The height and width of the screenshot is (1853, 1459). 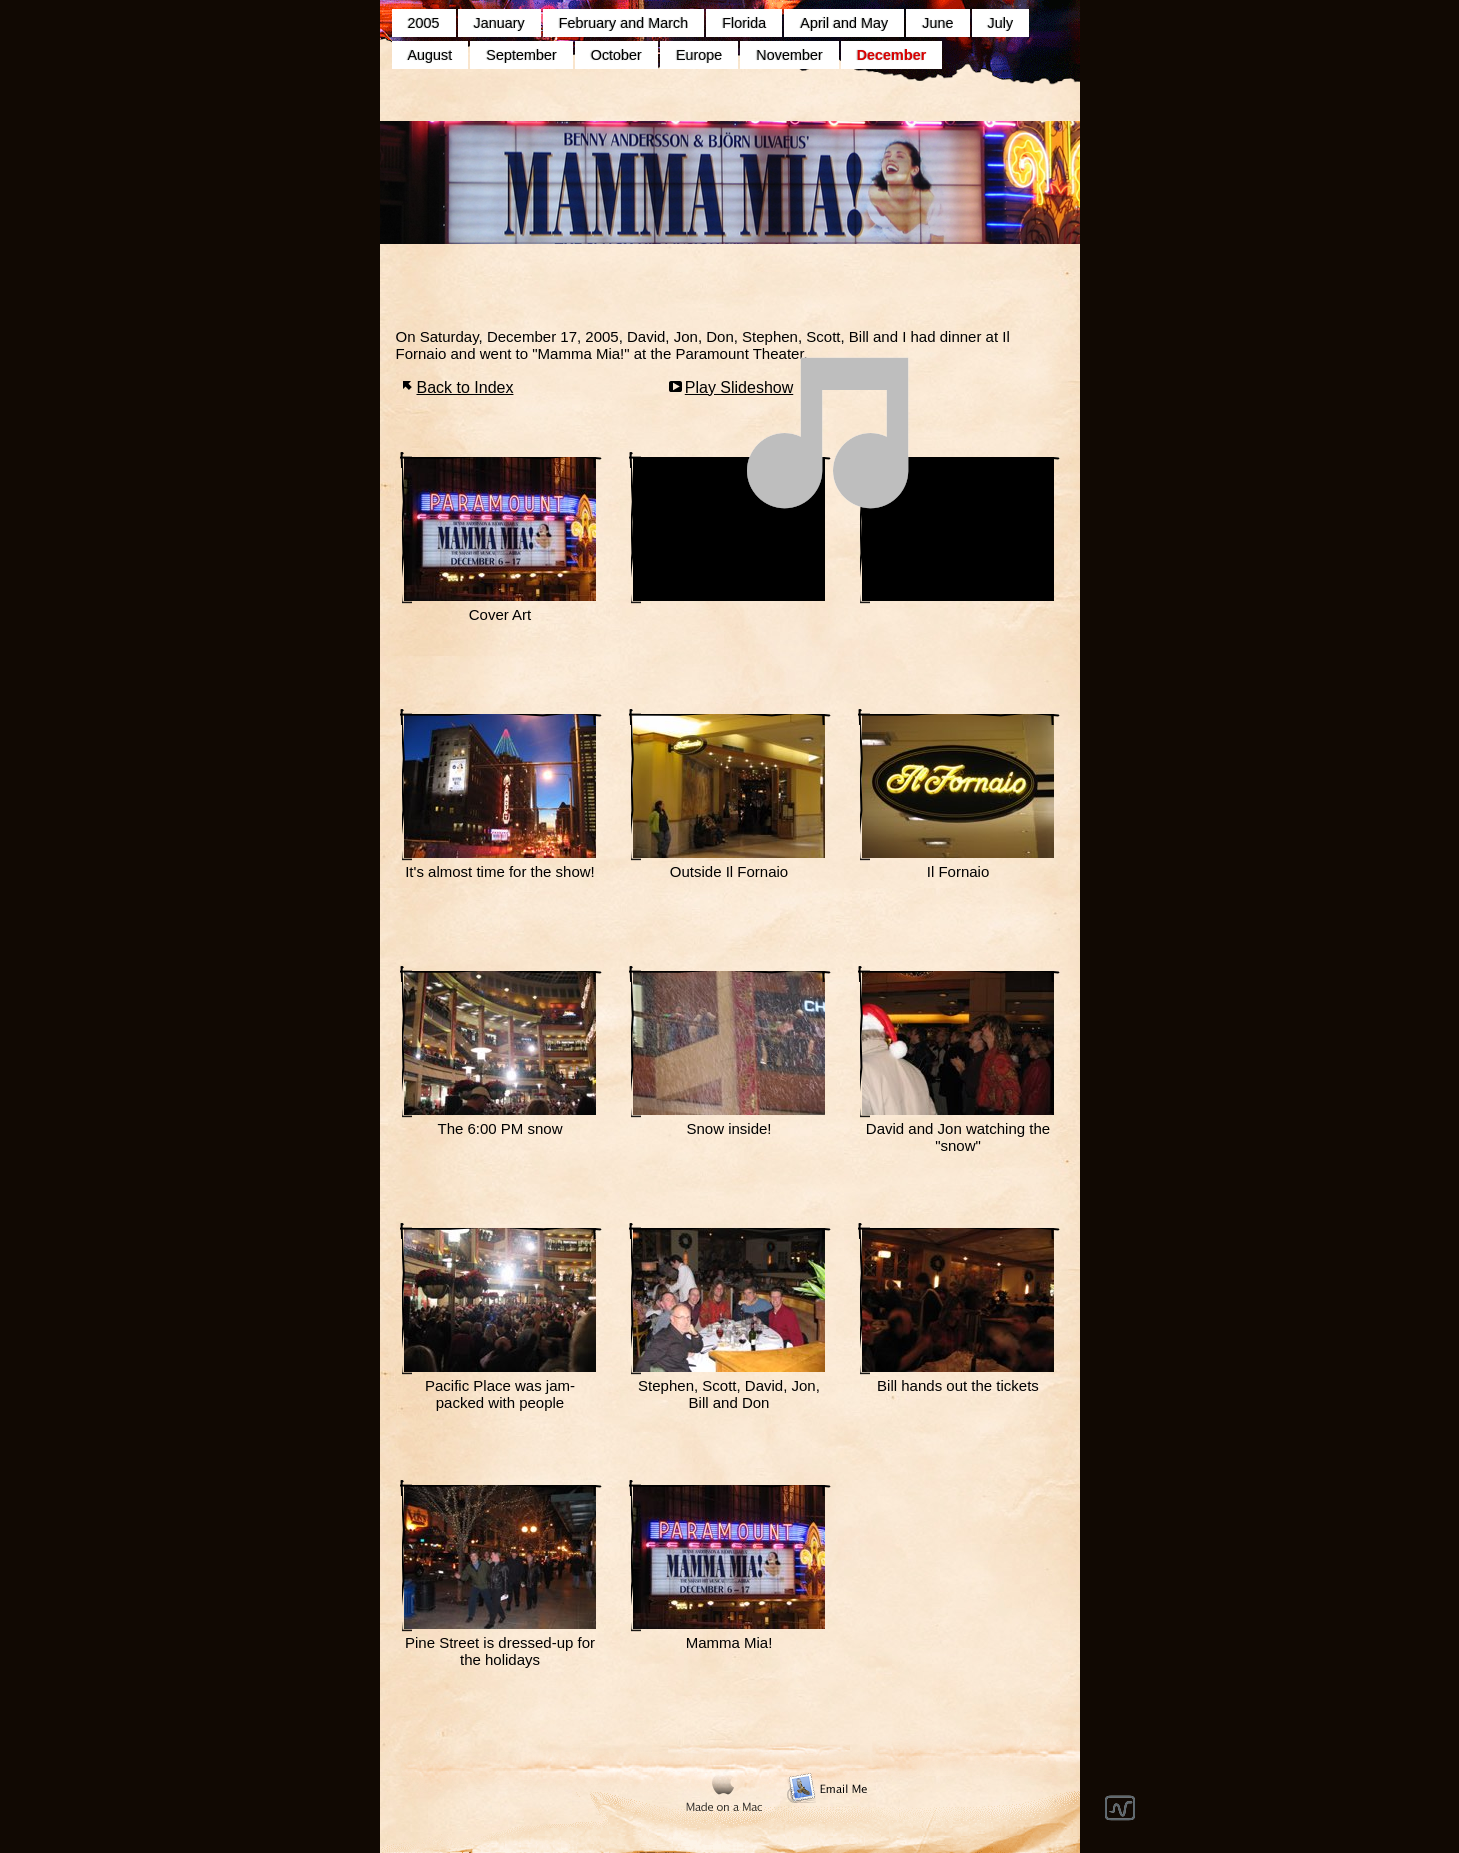 I want to click on view system resource usage and performance metrics, so click(x=1120, y=1807).